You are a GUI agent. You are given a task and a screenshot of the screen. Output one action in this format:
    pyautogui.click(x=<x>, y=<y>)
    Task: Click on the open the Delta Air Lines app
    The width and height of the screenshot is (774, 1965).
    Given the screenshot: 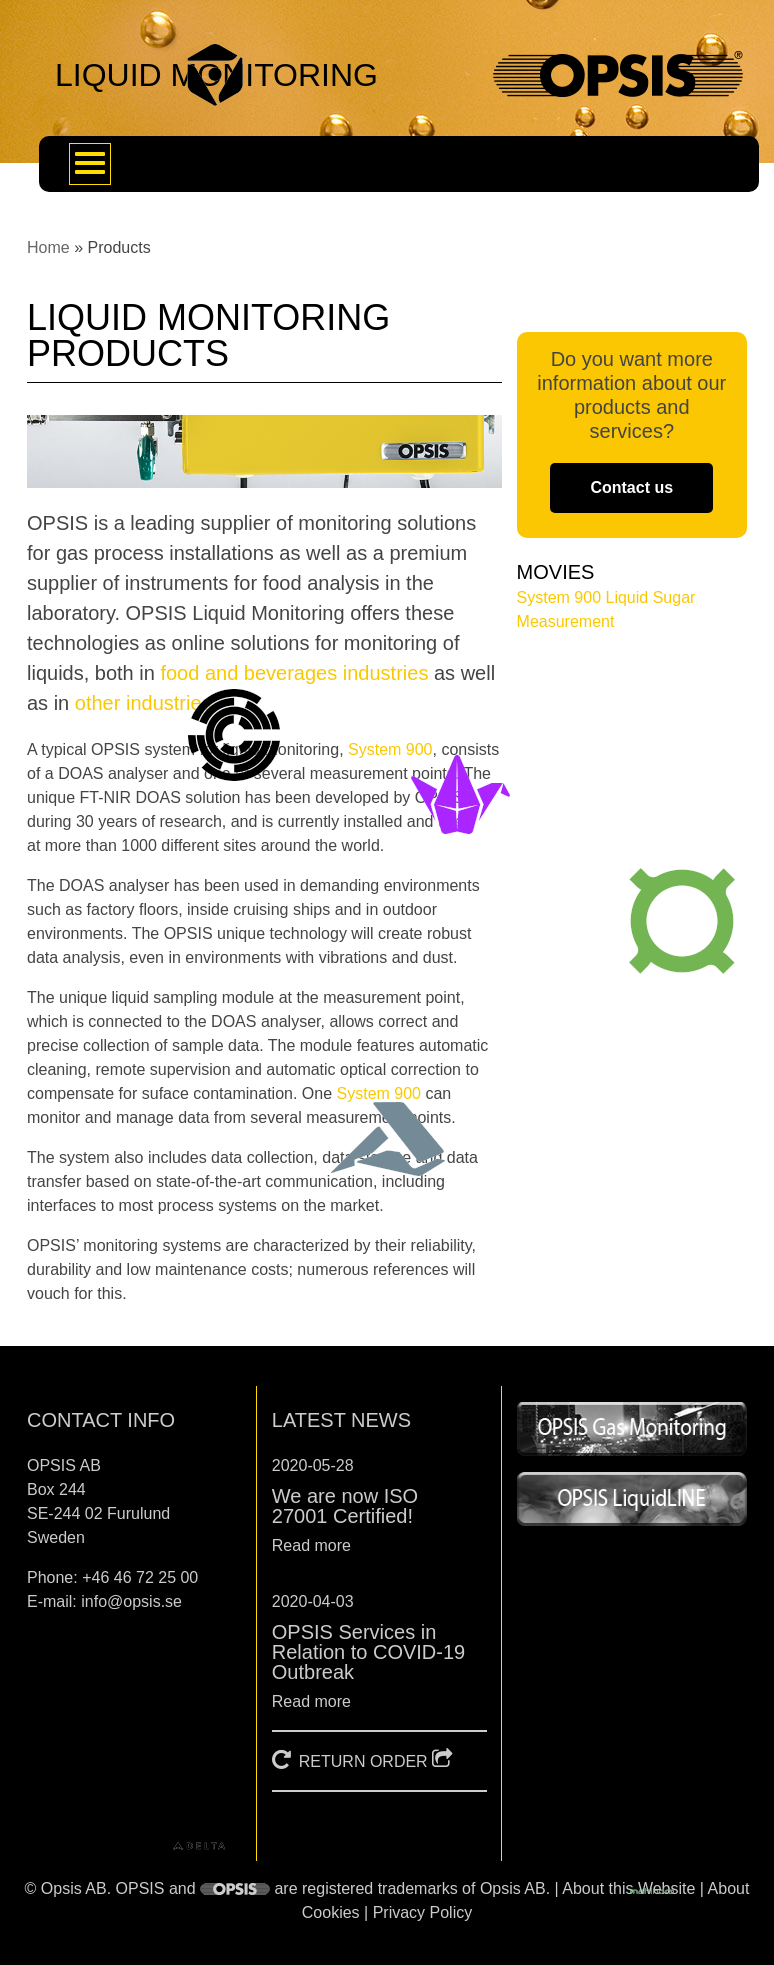 What is the action you would take?
    pyautogui.click(x=199, y=1846)
    